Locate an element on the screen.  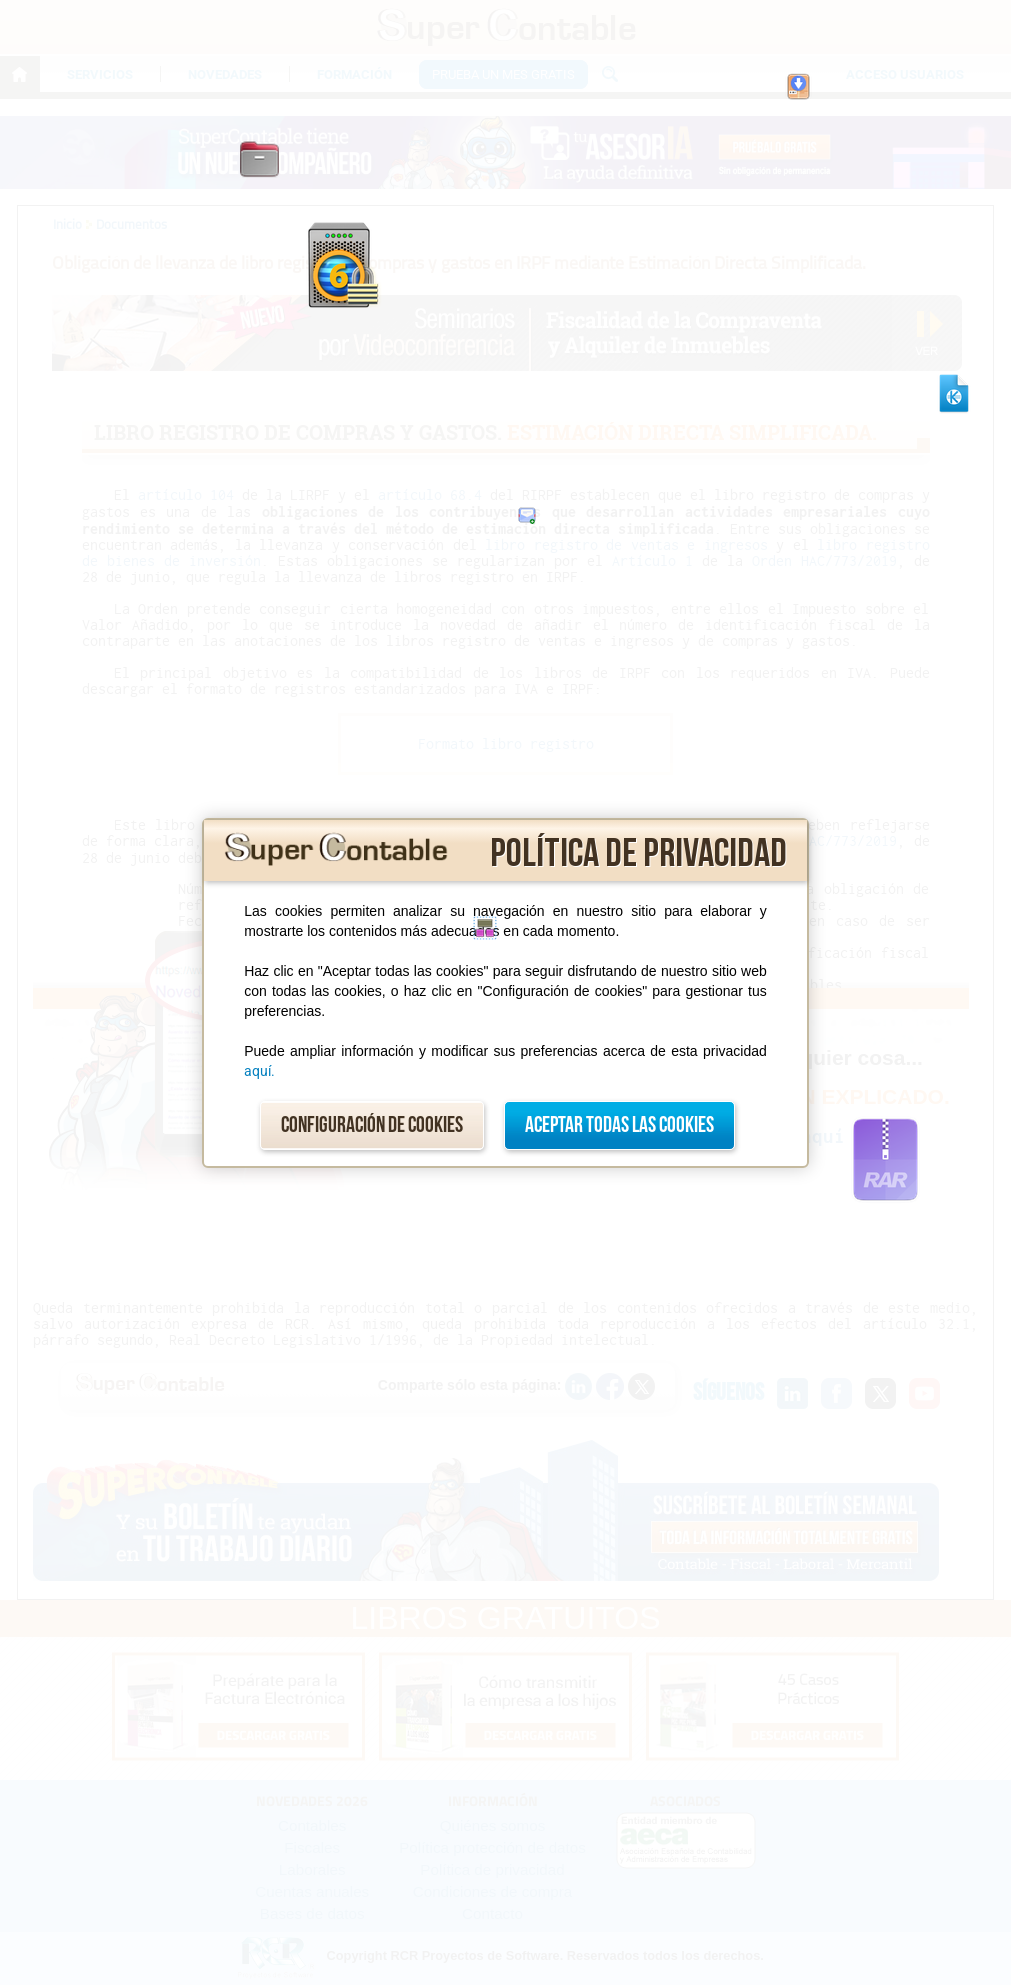
downloading a package or software update is located at coordinates (798, 86).